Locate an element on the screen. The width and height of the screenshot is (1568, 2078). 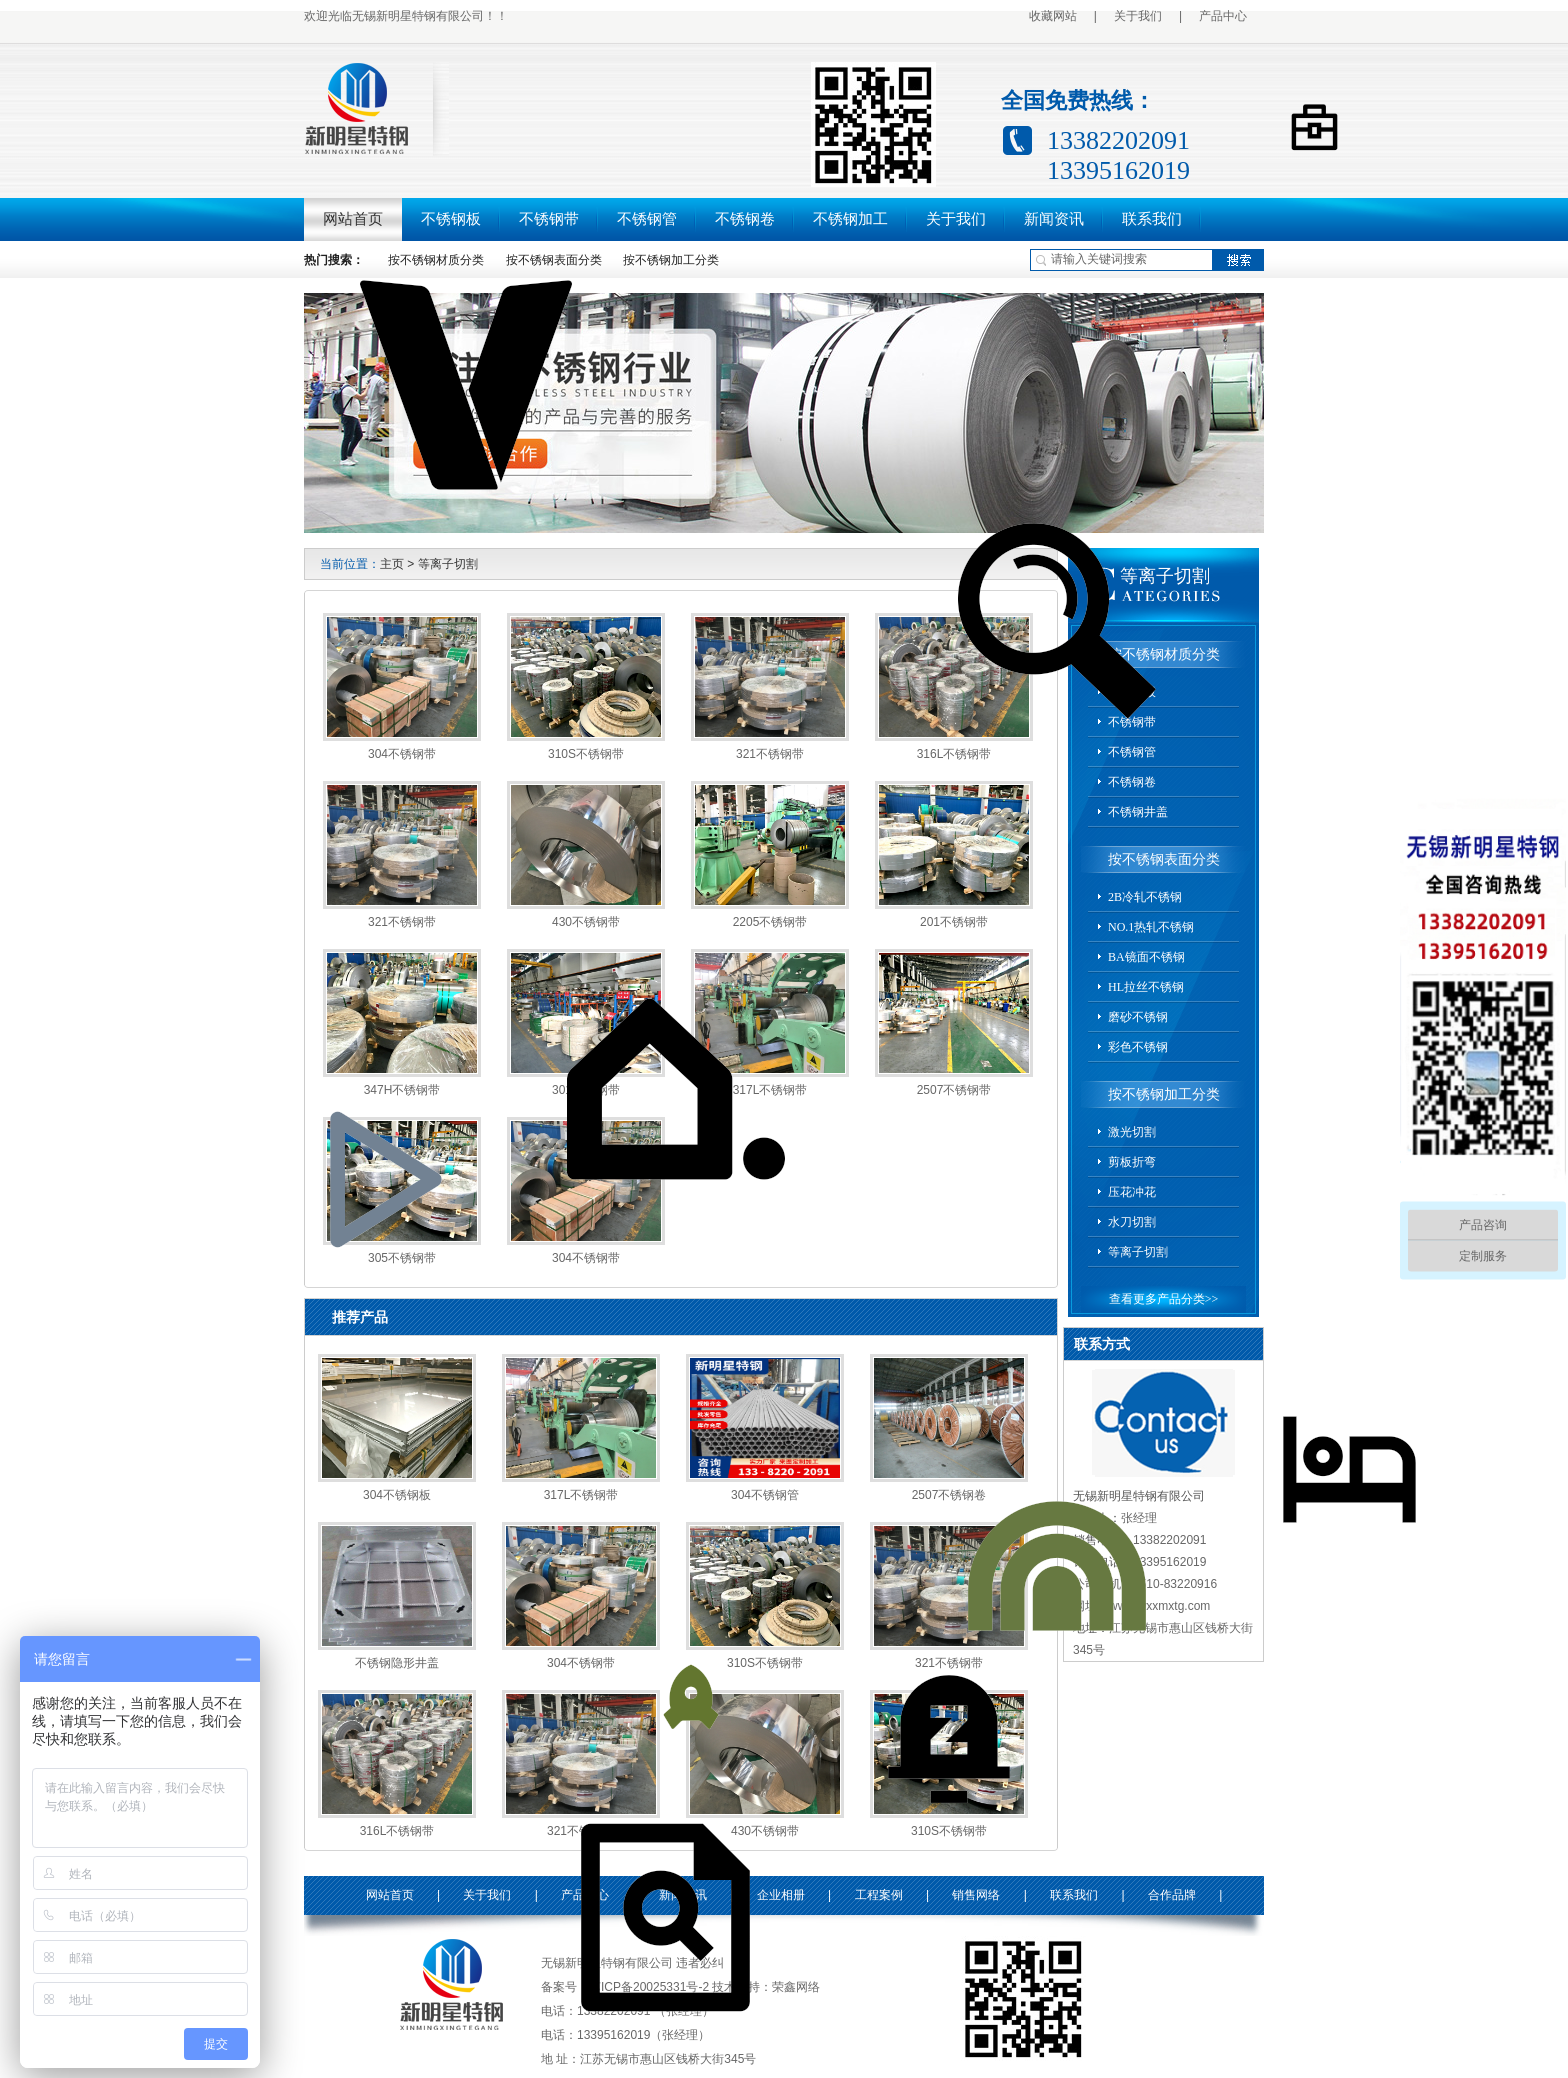
access work or business documents is located at coordinates (1314, 129).